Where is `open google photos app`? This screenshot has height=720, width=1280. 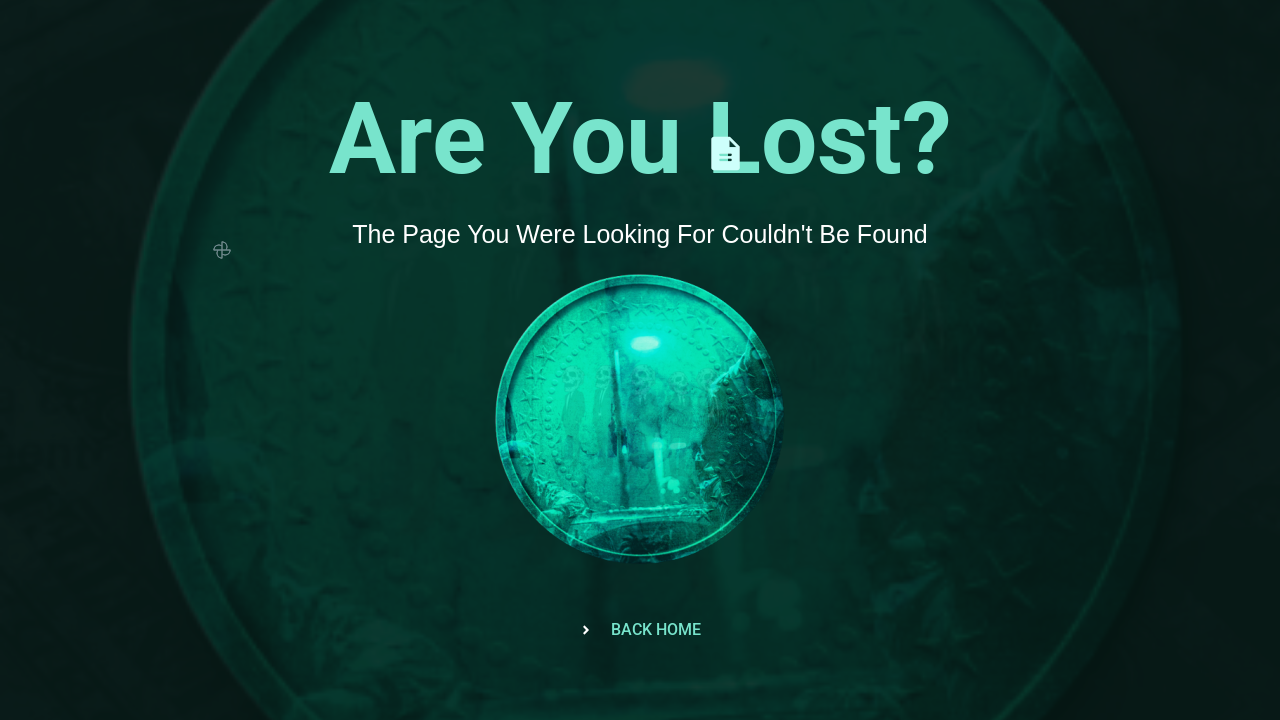
open google photos app is located at coordinates (222, 250).